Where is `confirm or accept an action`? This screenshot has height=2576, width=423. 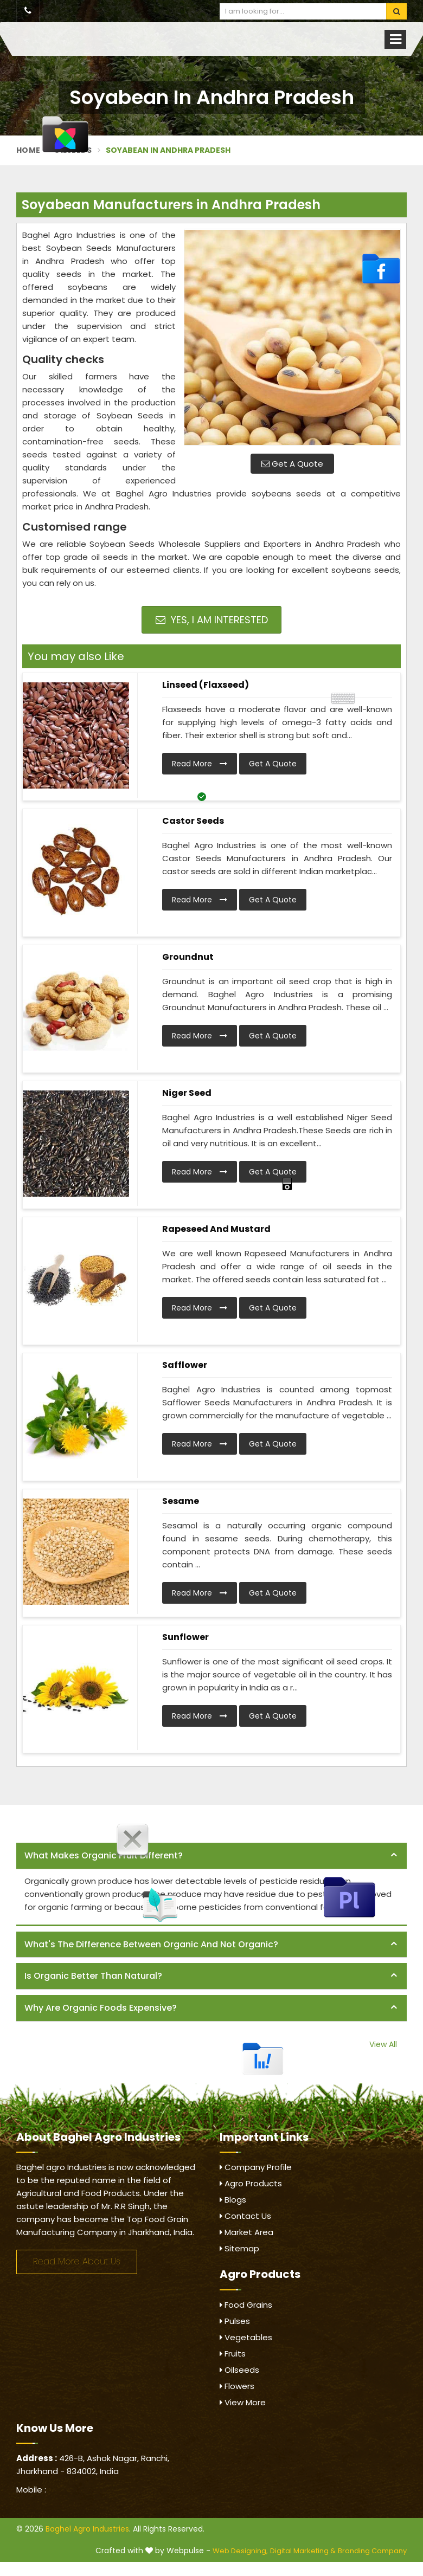
confirm or accept an action is located at coordinates (202, 797).